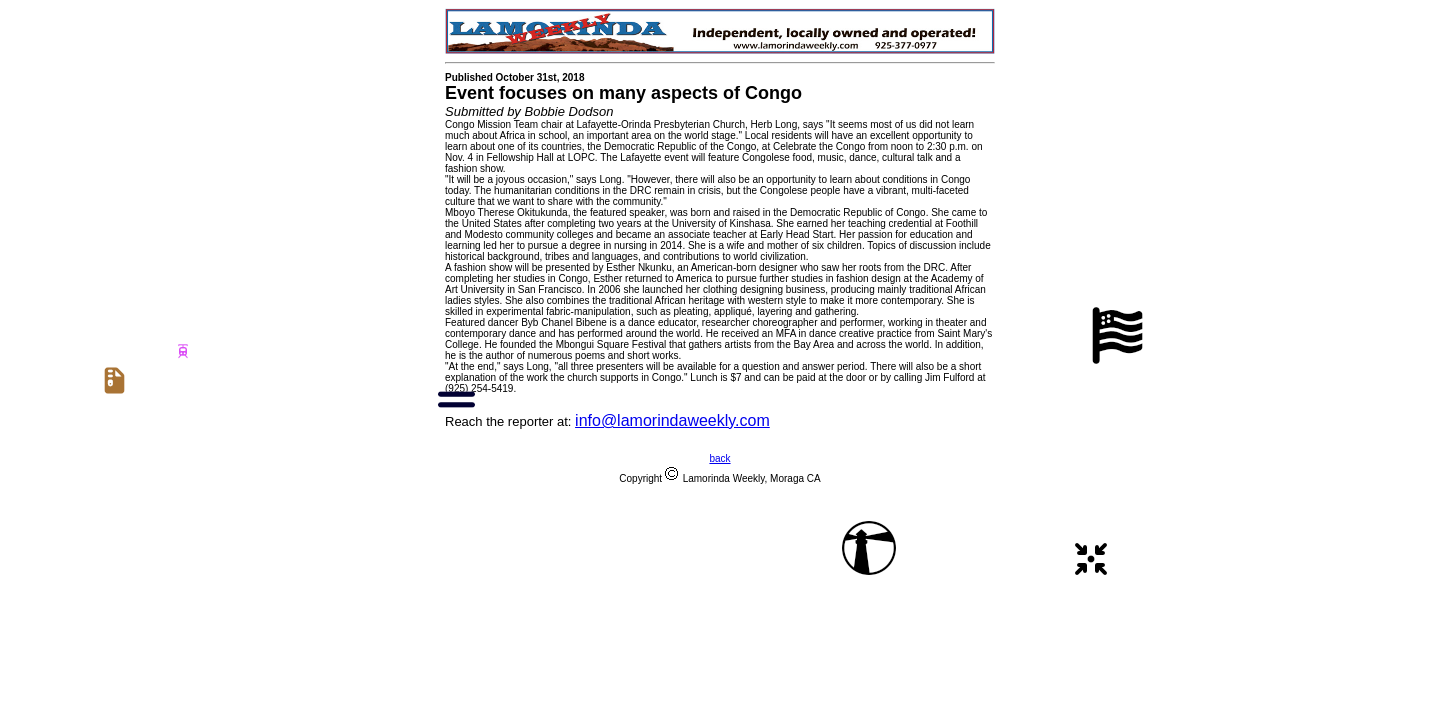 This screenshot has width=1440, height=720. I want to click on view or open a compressed archive file, so click(114, 380).